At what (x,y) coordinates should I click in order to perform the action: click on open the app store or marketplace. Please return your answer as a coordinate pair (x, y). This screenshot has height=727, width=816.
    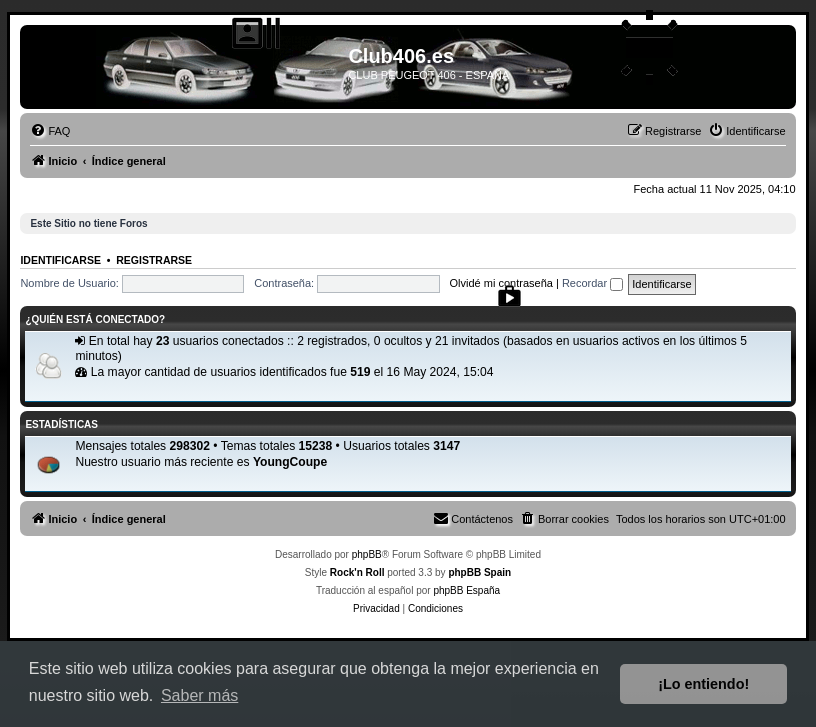
    Looking at the image, I should click on (509, 296).